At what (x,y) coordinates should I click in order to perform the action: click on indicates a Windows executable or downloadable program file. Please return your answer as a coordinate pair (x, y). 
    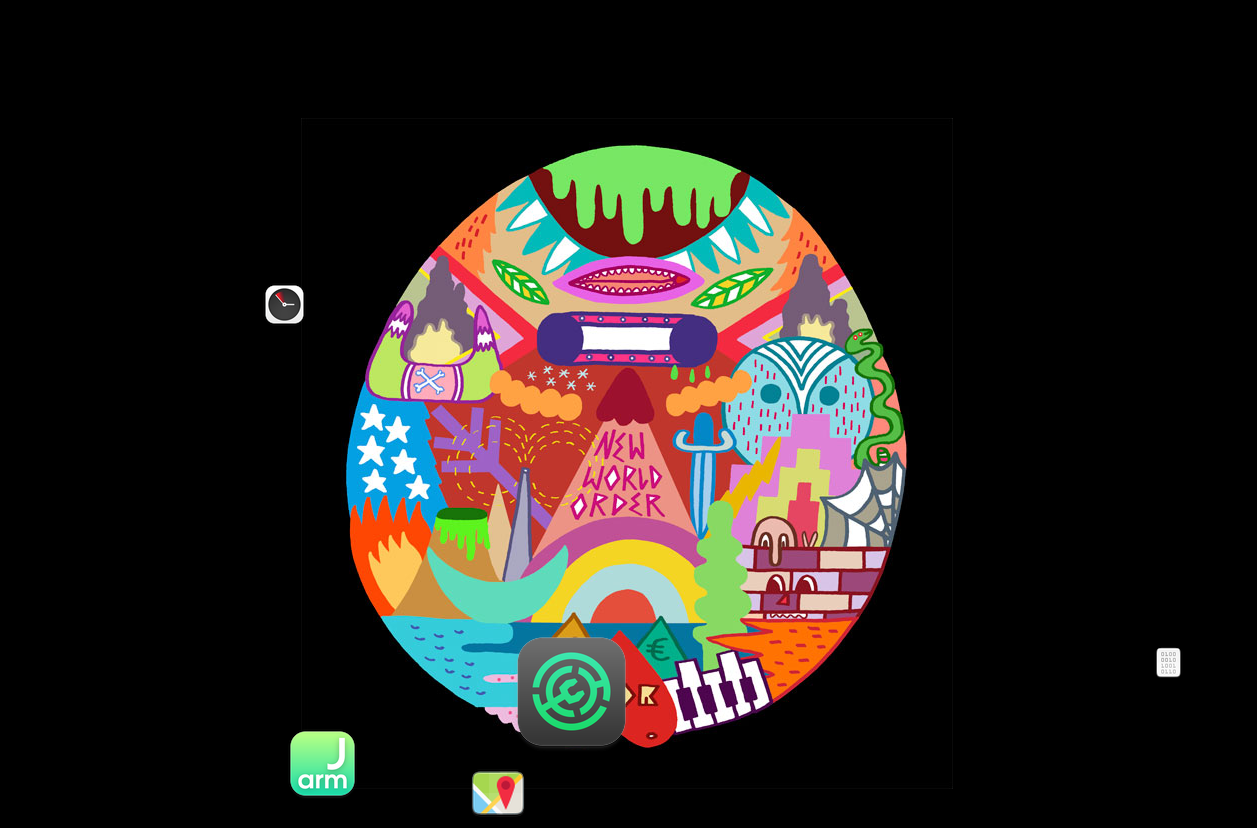
    Looking at the image, I should click on (1168, 662).